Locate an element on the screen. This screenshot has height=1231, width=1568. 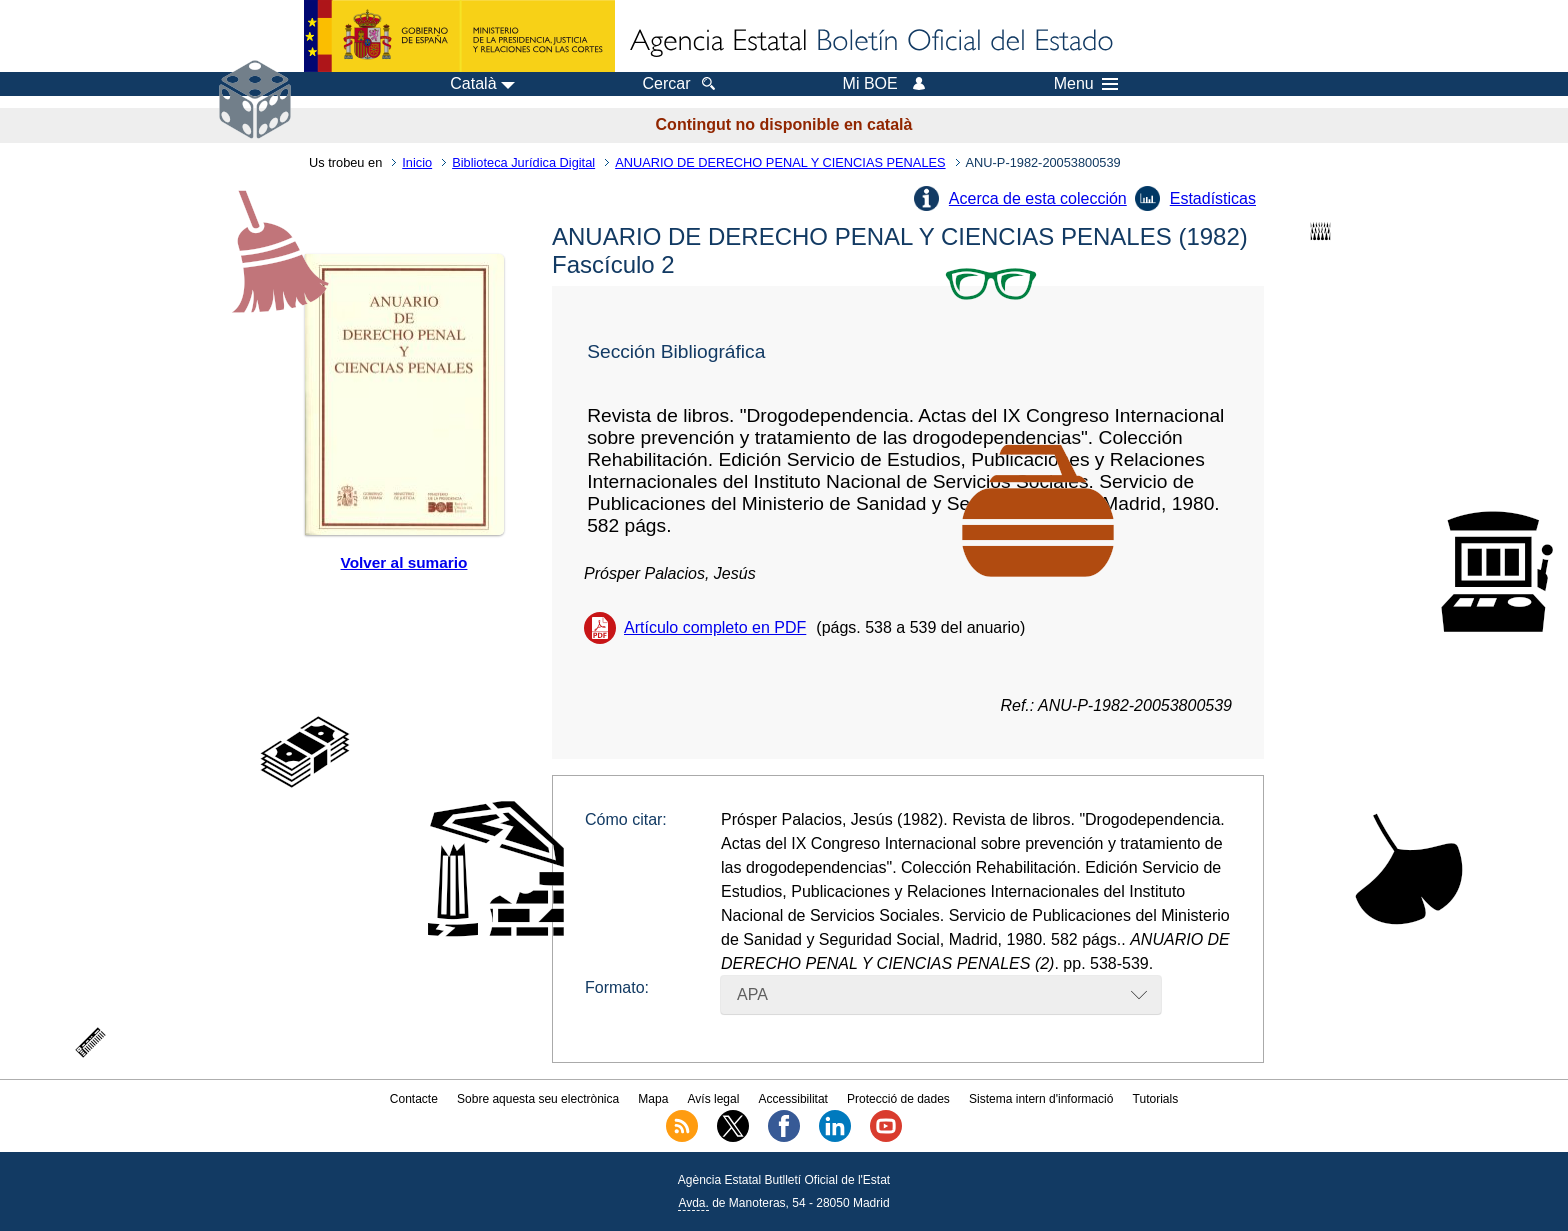
open virtual piano or keyboard instrument is located at coordinates (90, 1042).